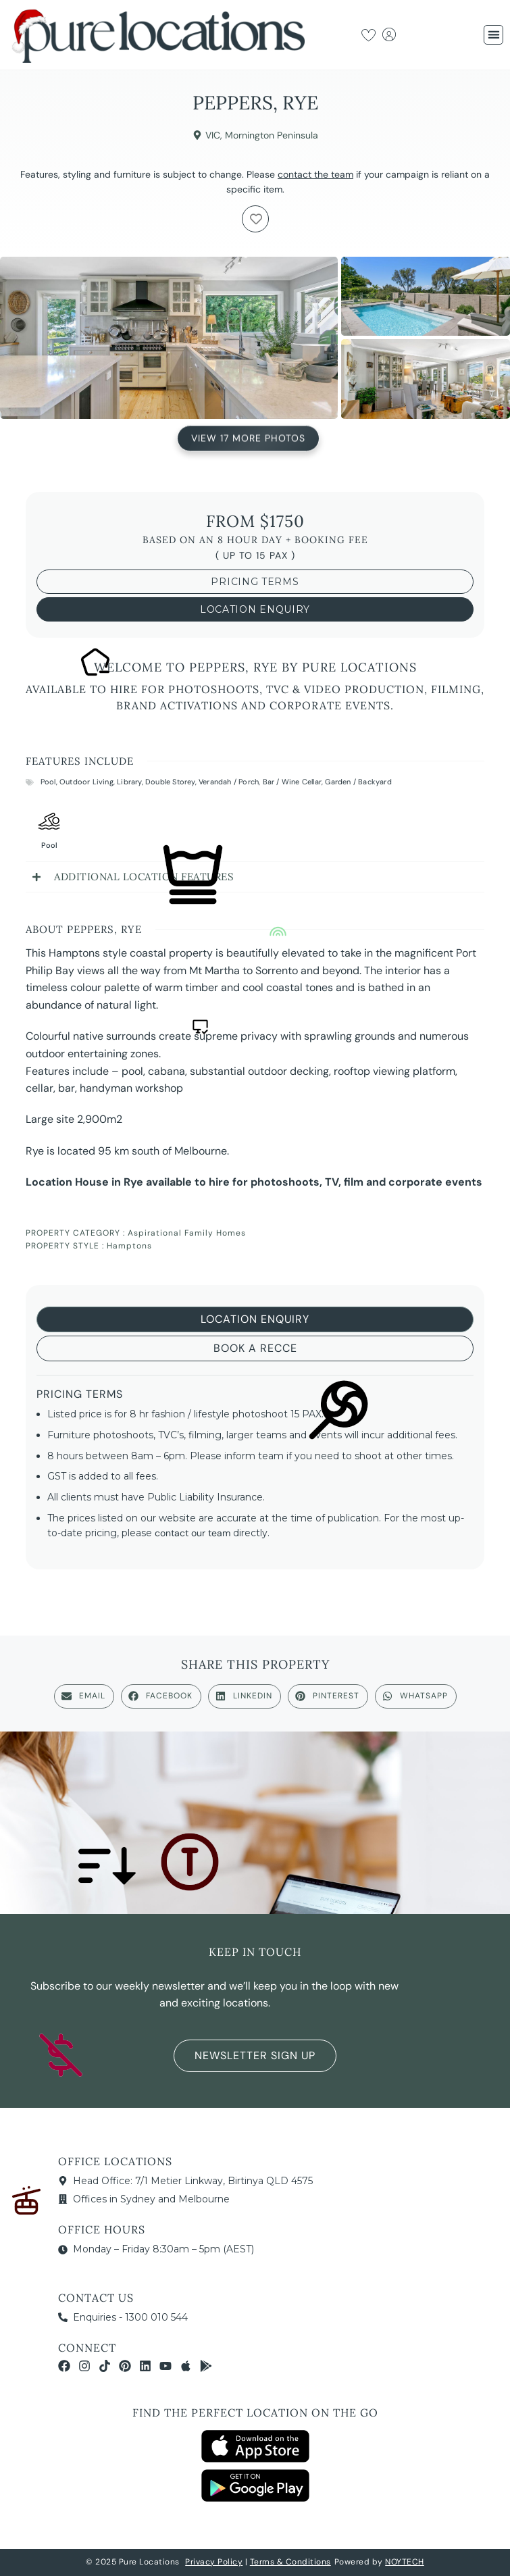  What do you see at coordinates (95, 663) in the screenshot?
I see `remove a selected shape` at bounding box center [95, 663].